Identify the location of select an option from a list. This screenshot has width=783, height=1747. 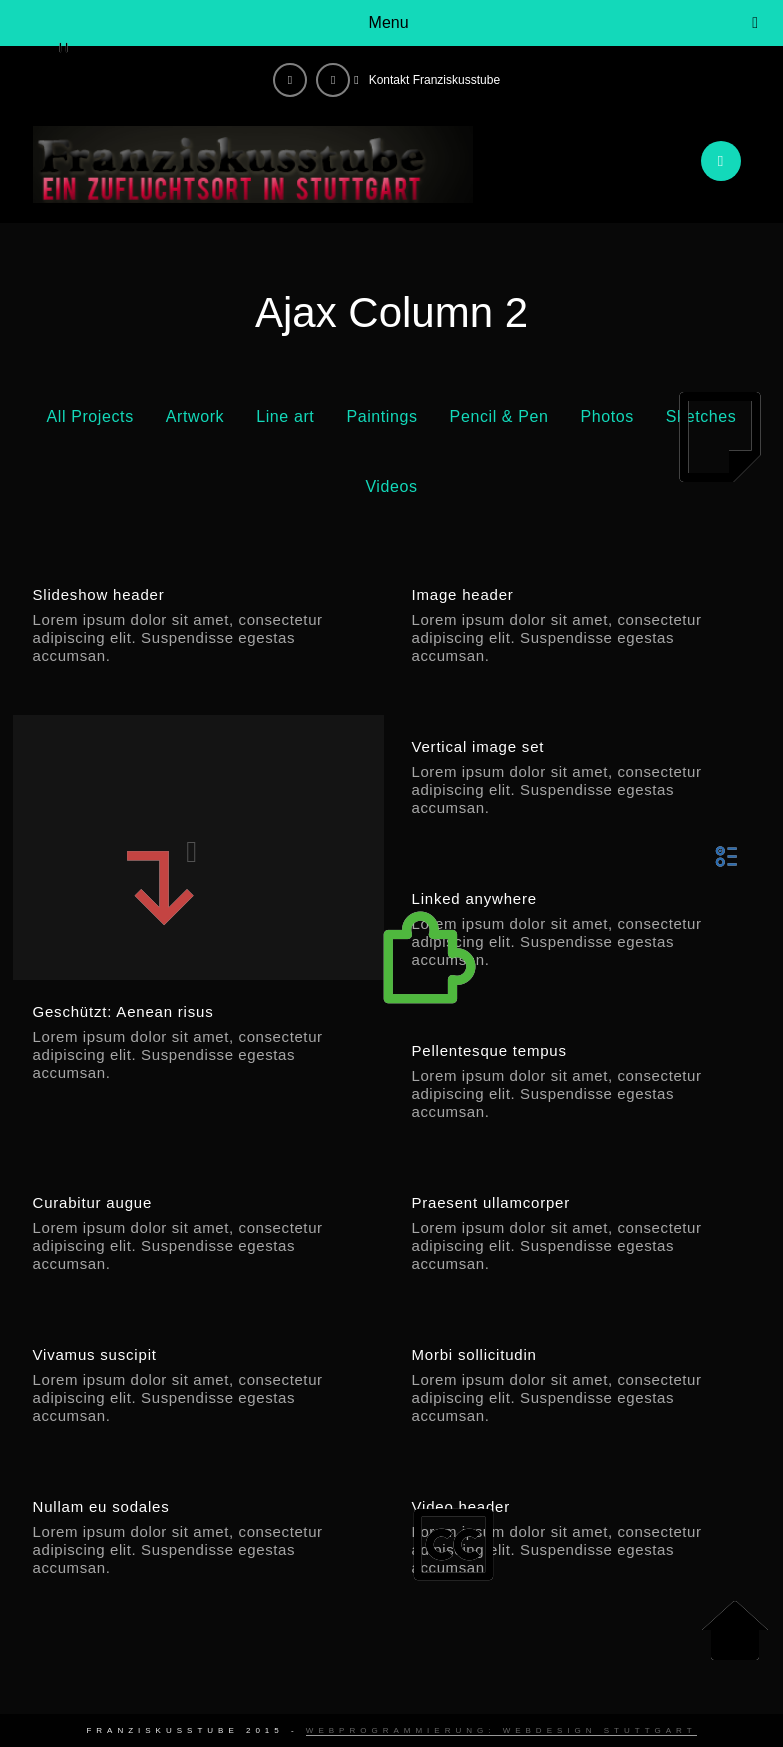
(726, 856).